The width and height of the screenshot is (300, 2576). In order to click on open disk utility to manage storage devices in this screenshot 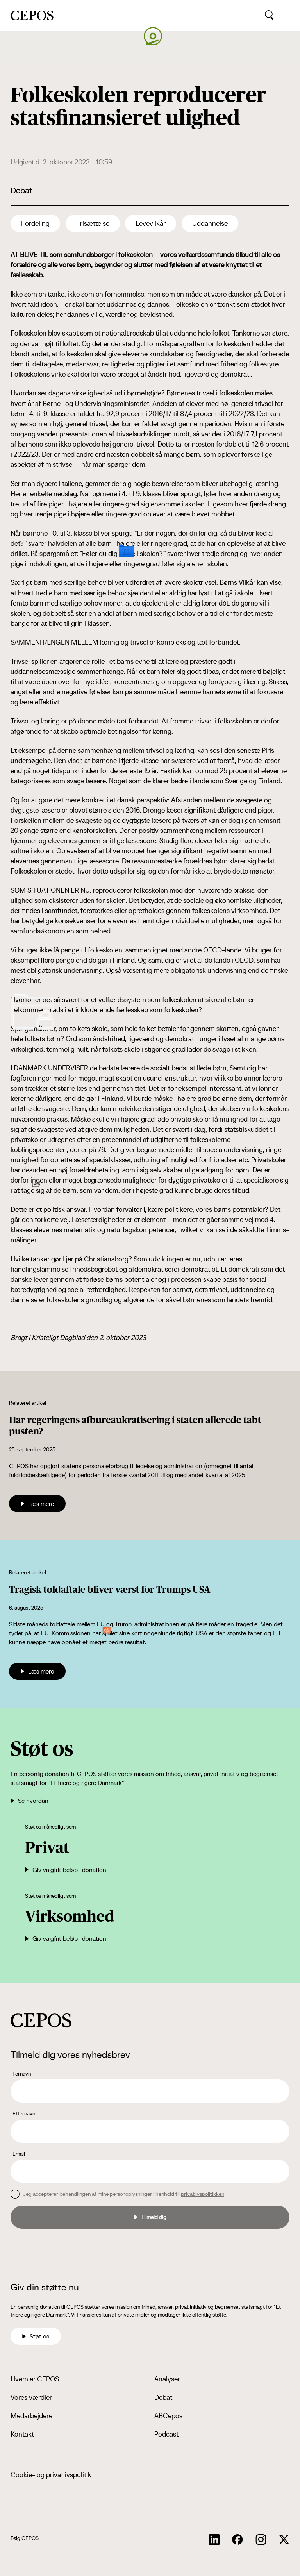, I will do `click(153, 36)`.